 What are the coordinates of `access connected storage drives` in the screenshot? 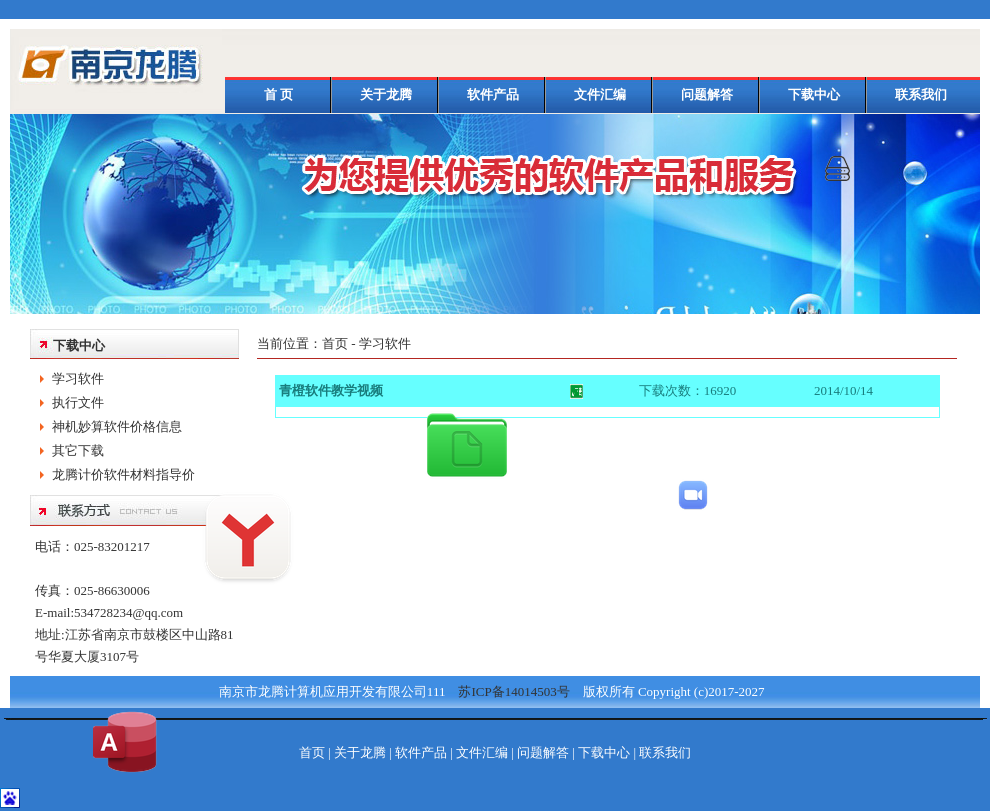 It's located at (837, 168).